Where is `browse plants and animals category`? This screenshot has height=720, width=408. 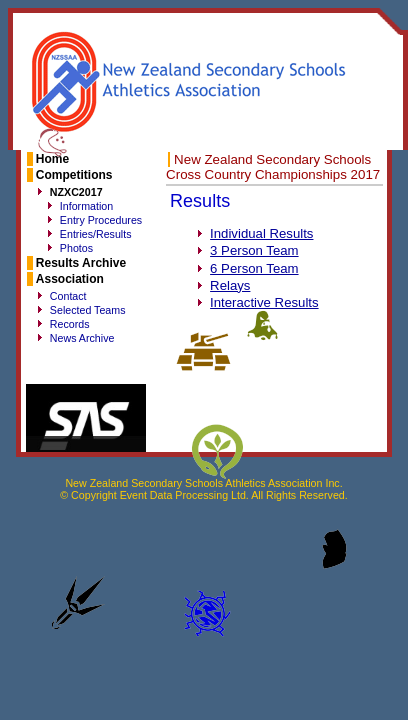
browse plants and animals category is located at coordinates (217, 451).